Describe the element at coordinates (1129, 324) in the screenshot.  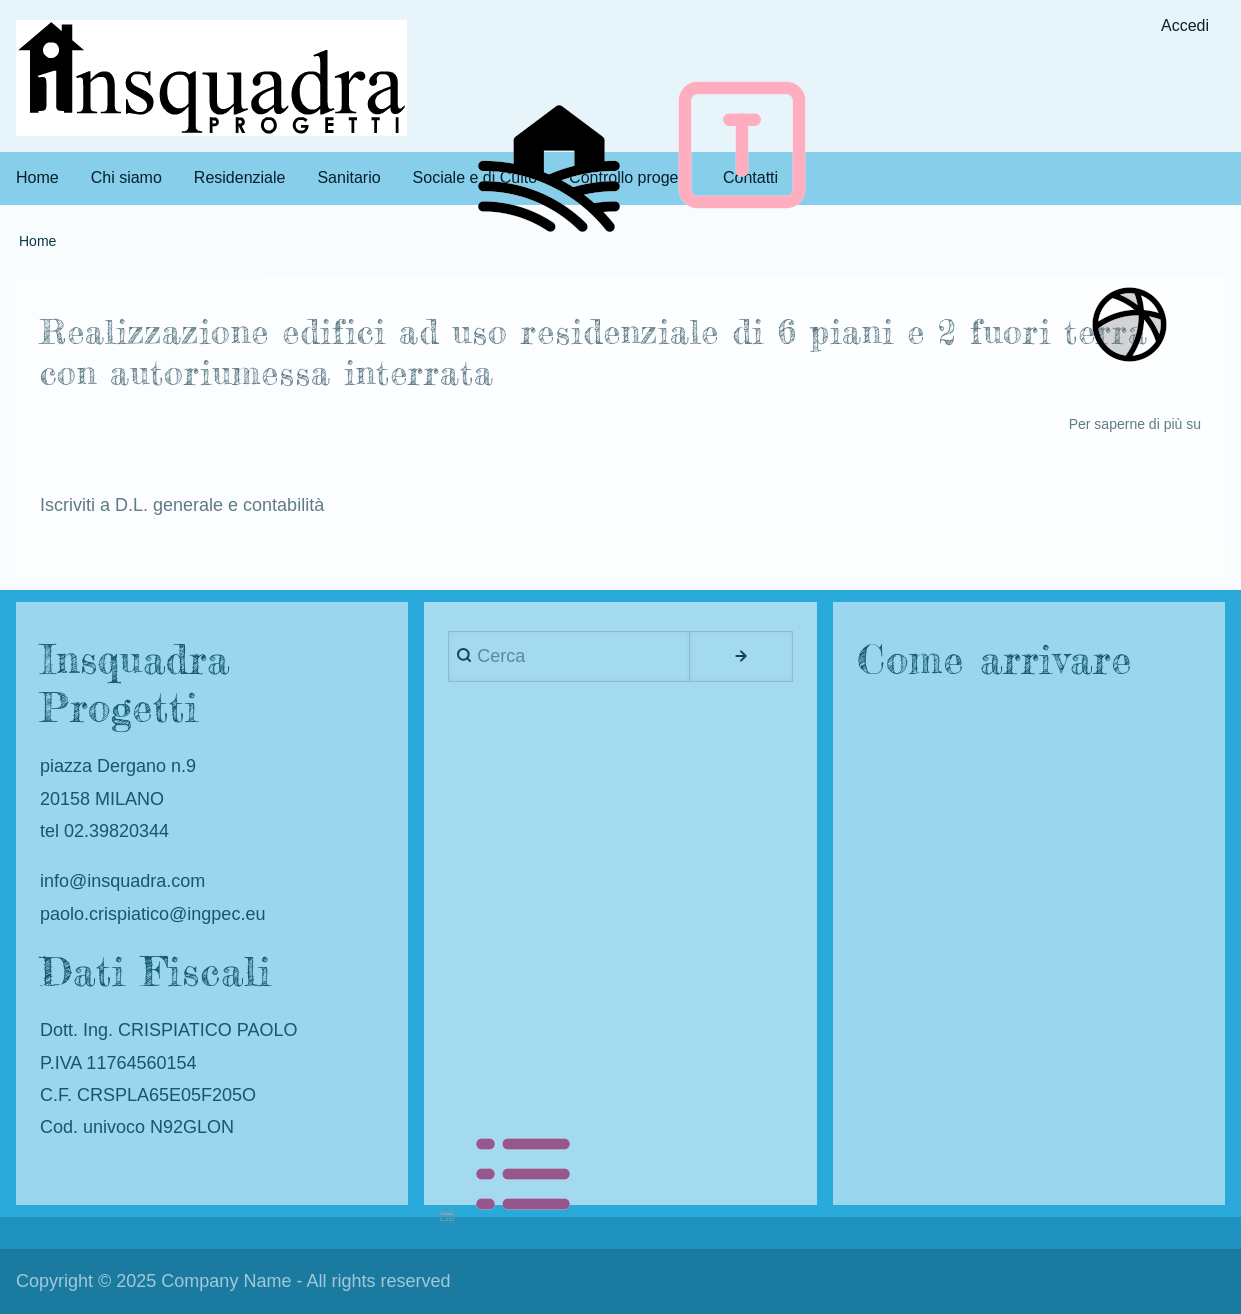
I see `access games or entertainment section` at that location.